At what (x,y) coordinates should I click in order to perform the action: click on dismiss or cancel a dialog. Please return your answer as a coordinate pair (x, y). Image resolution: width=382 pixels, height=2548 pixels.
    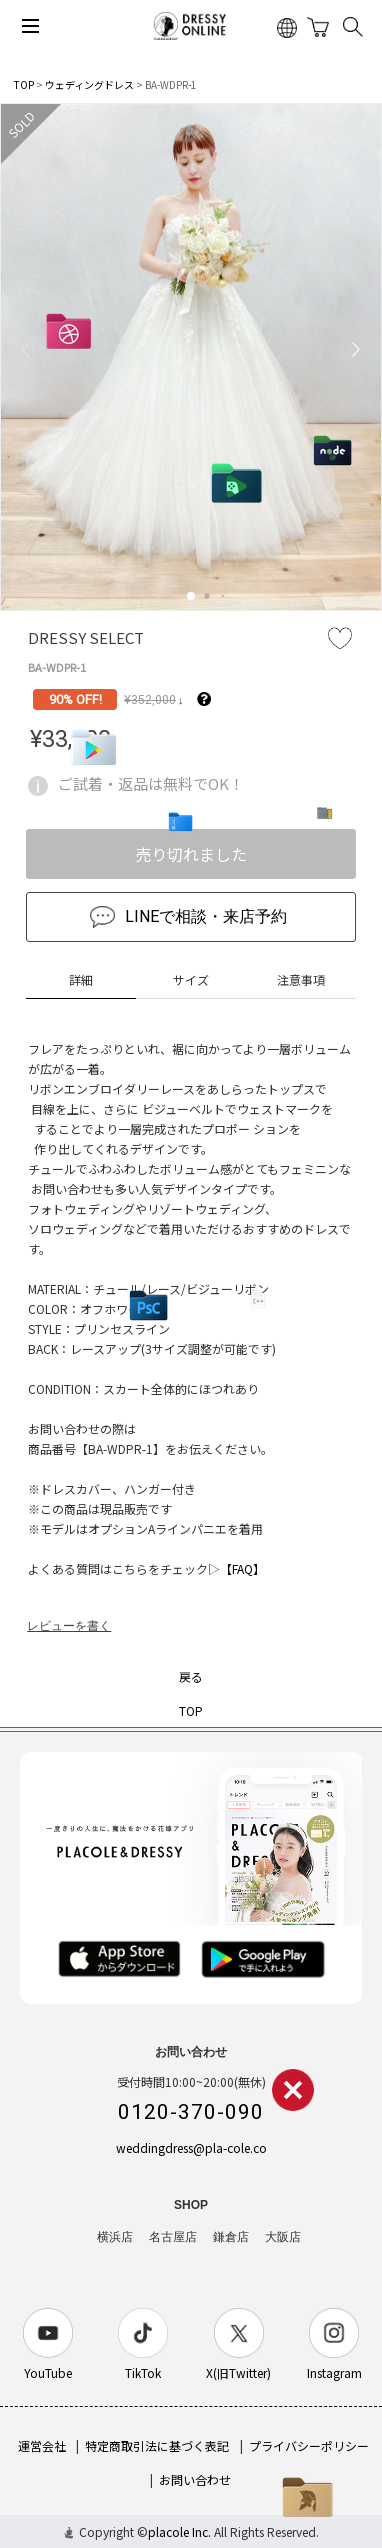
    Looking at the image, I should click on (293, 2090).